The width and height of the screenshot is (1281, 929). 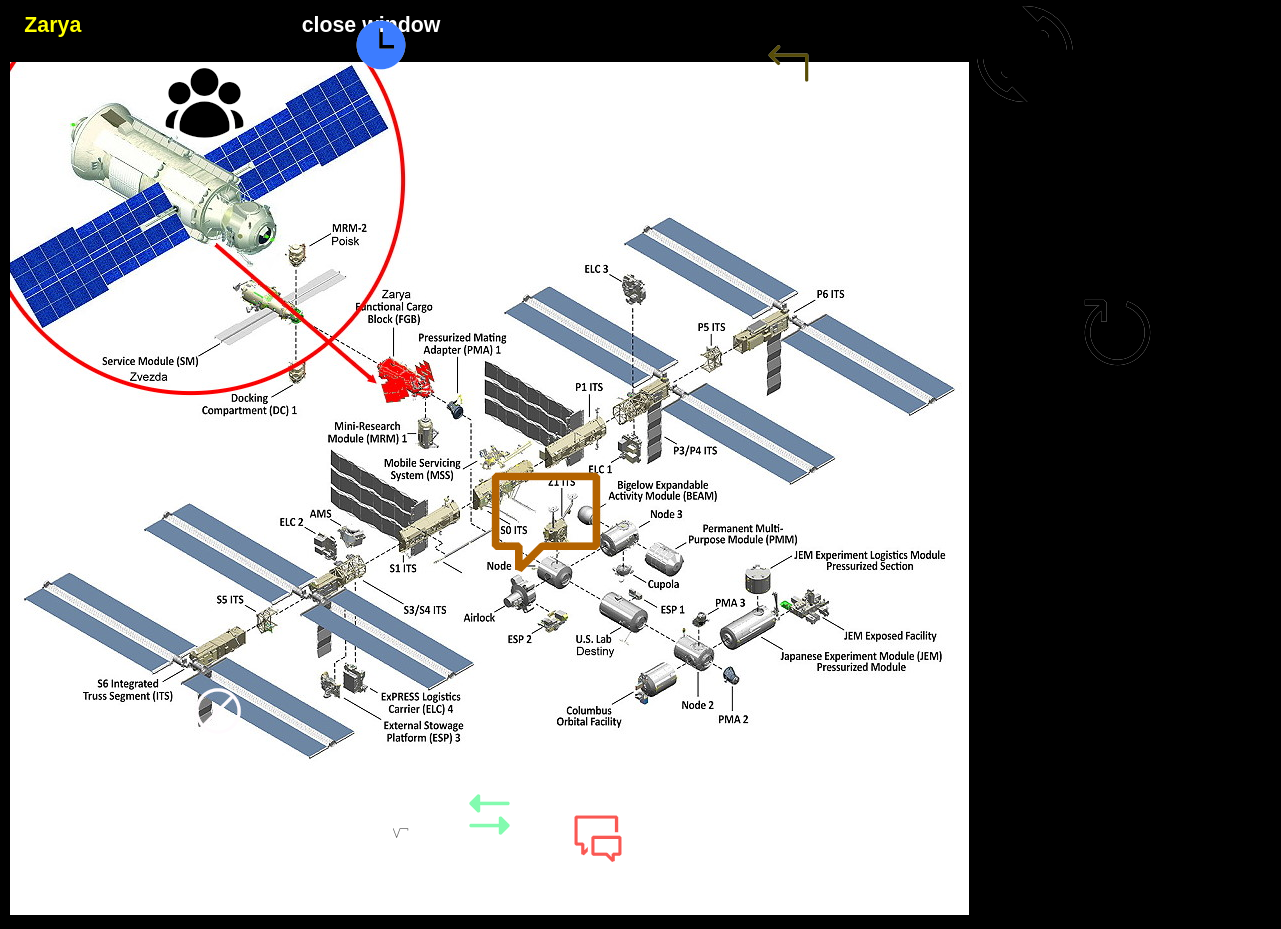 I want to click on open discussion thread or comments, so click(x=598, y=839).